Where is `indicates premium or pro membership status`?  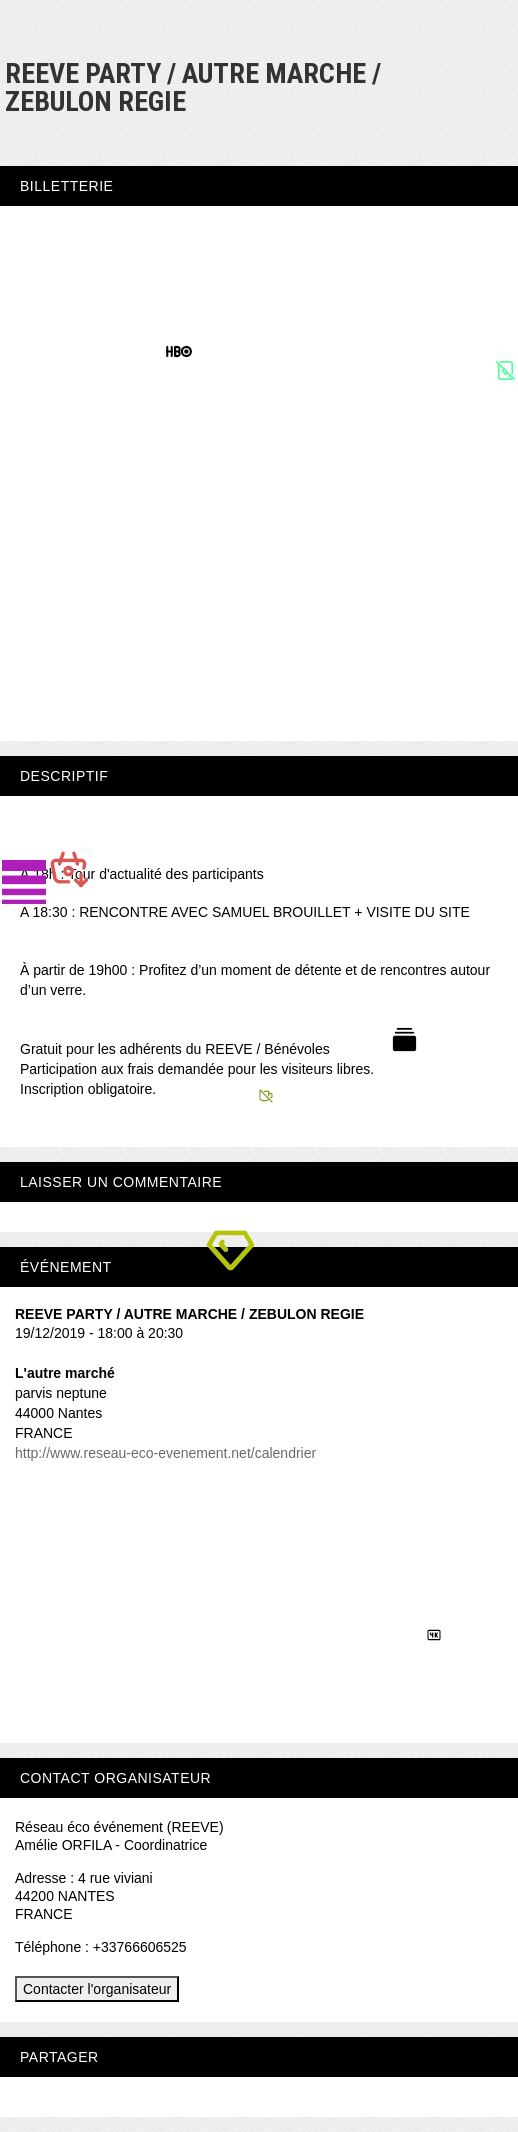
indicates premium or pro membership status is located at coordinates (230, 1249).